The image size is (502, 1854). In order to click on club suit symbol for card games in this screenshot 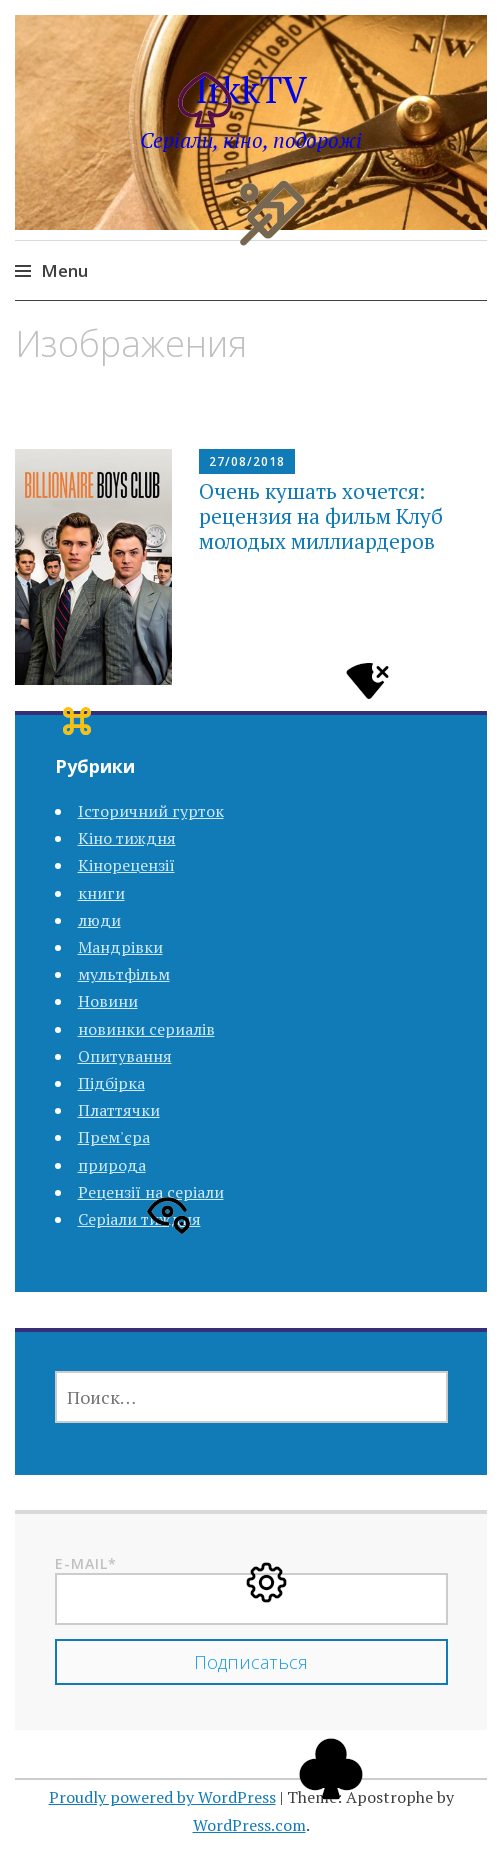, I will do `click(331, 1770)`.